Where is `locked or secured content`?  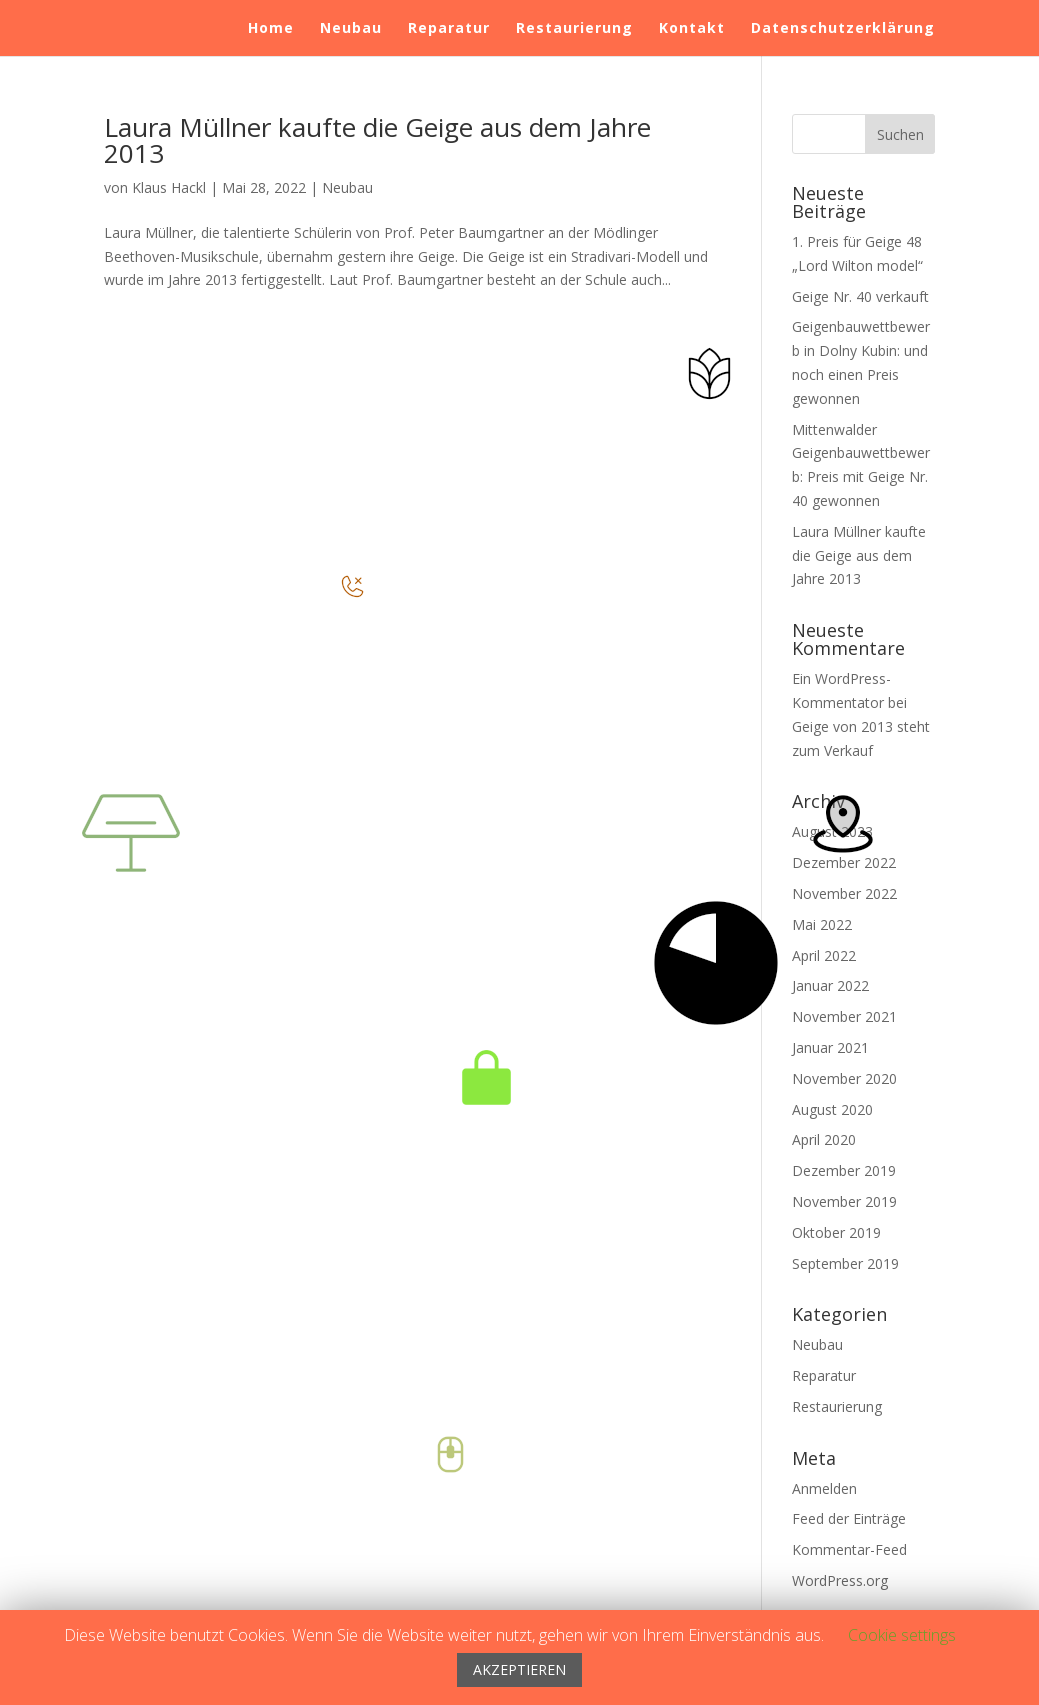 locked or secured content is located at coordinates (486, 1080).